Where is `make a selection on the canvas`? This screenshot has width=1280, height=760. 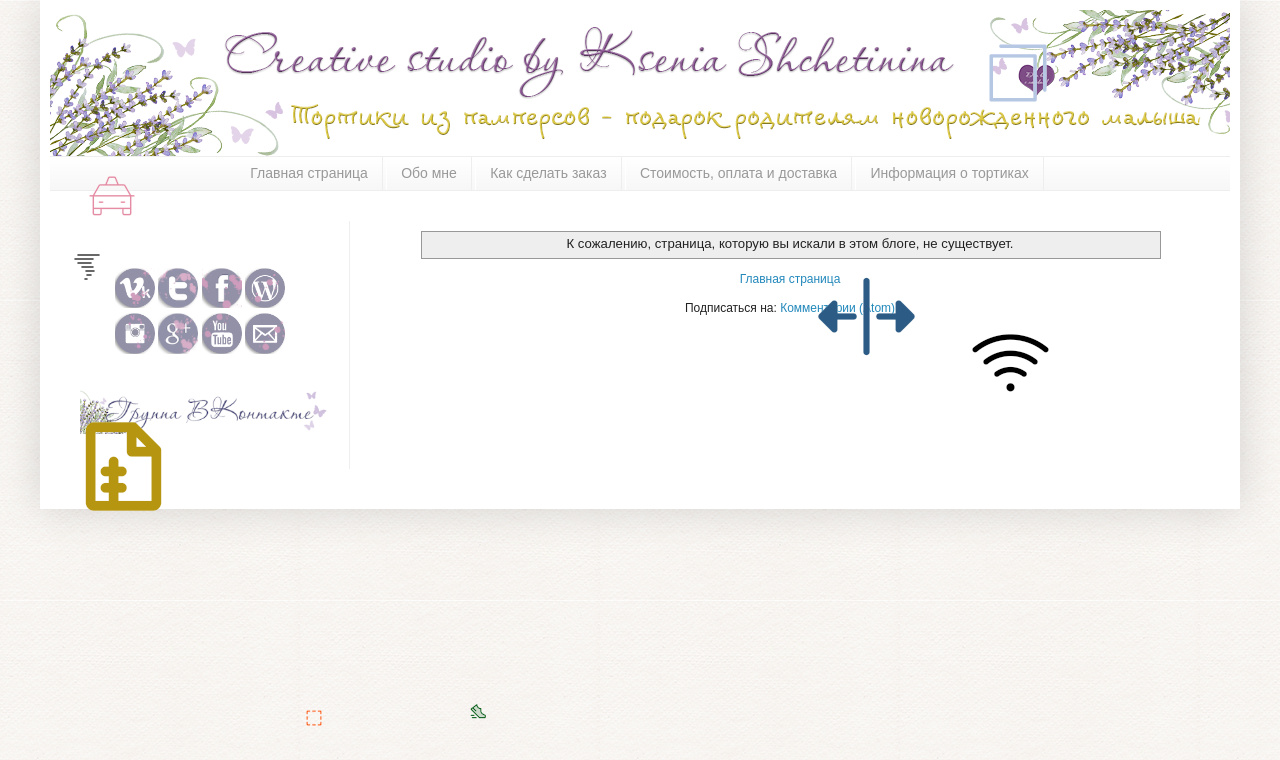
make a selection on the canvas is located at coordinates (314, 718).